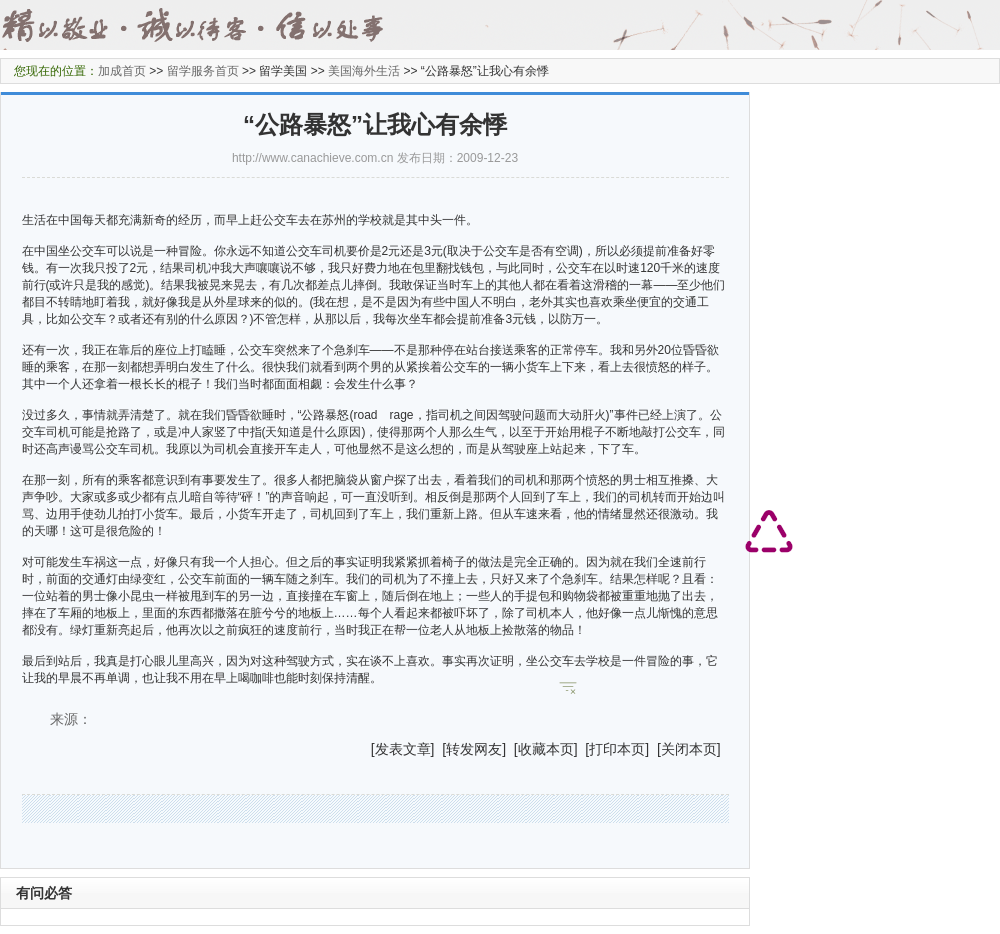 The image size is (1000, 934). Describe the element at coordinates (568, 686) in the screenshot. I see `clear all active filters` at that location.